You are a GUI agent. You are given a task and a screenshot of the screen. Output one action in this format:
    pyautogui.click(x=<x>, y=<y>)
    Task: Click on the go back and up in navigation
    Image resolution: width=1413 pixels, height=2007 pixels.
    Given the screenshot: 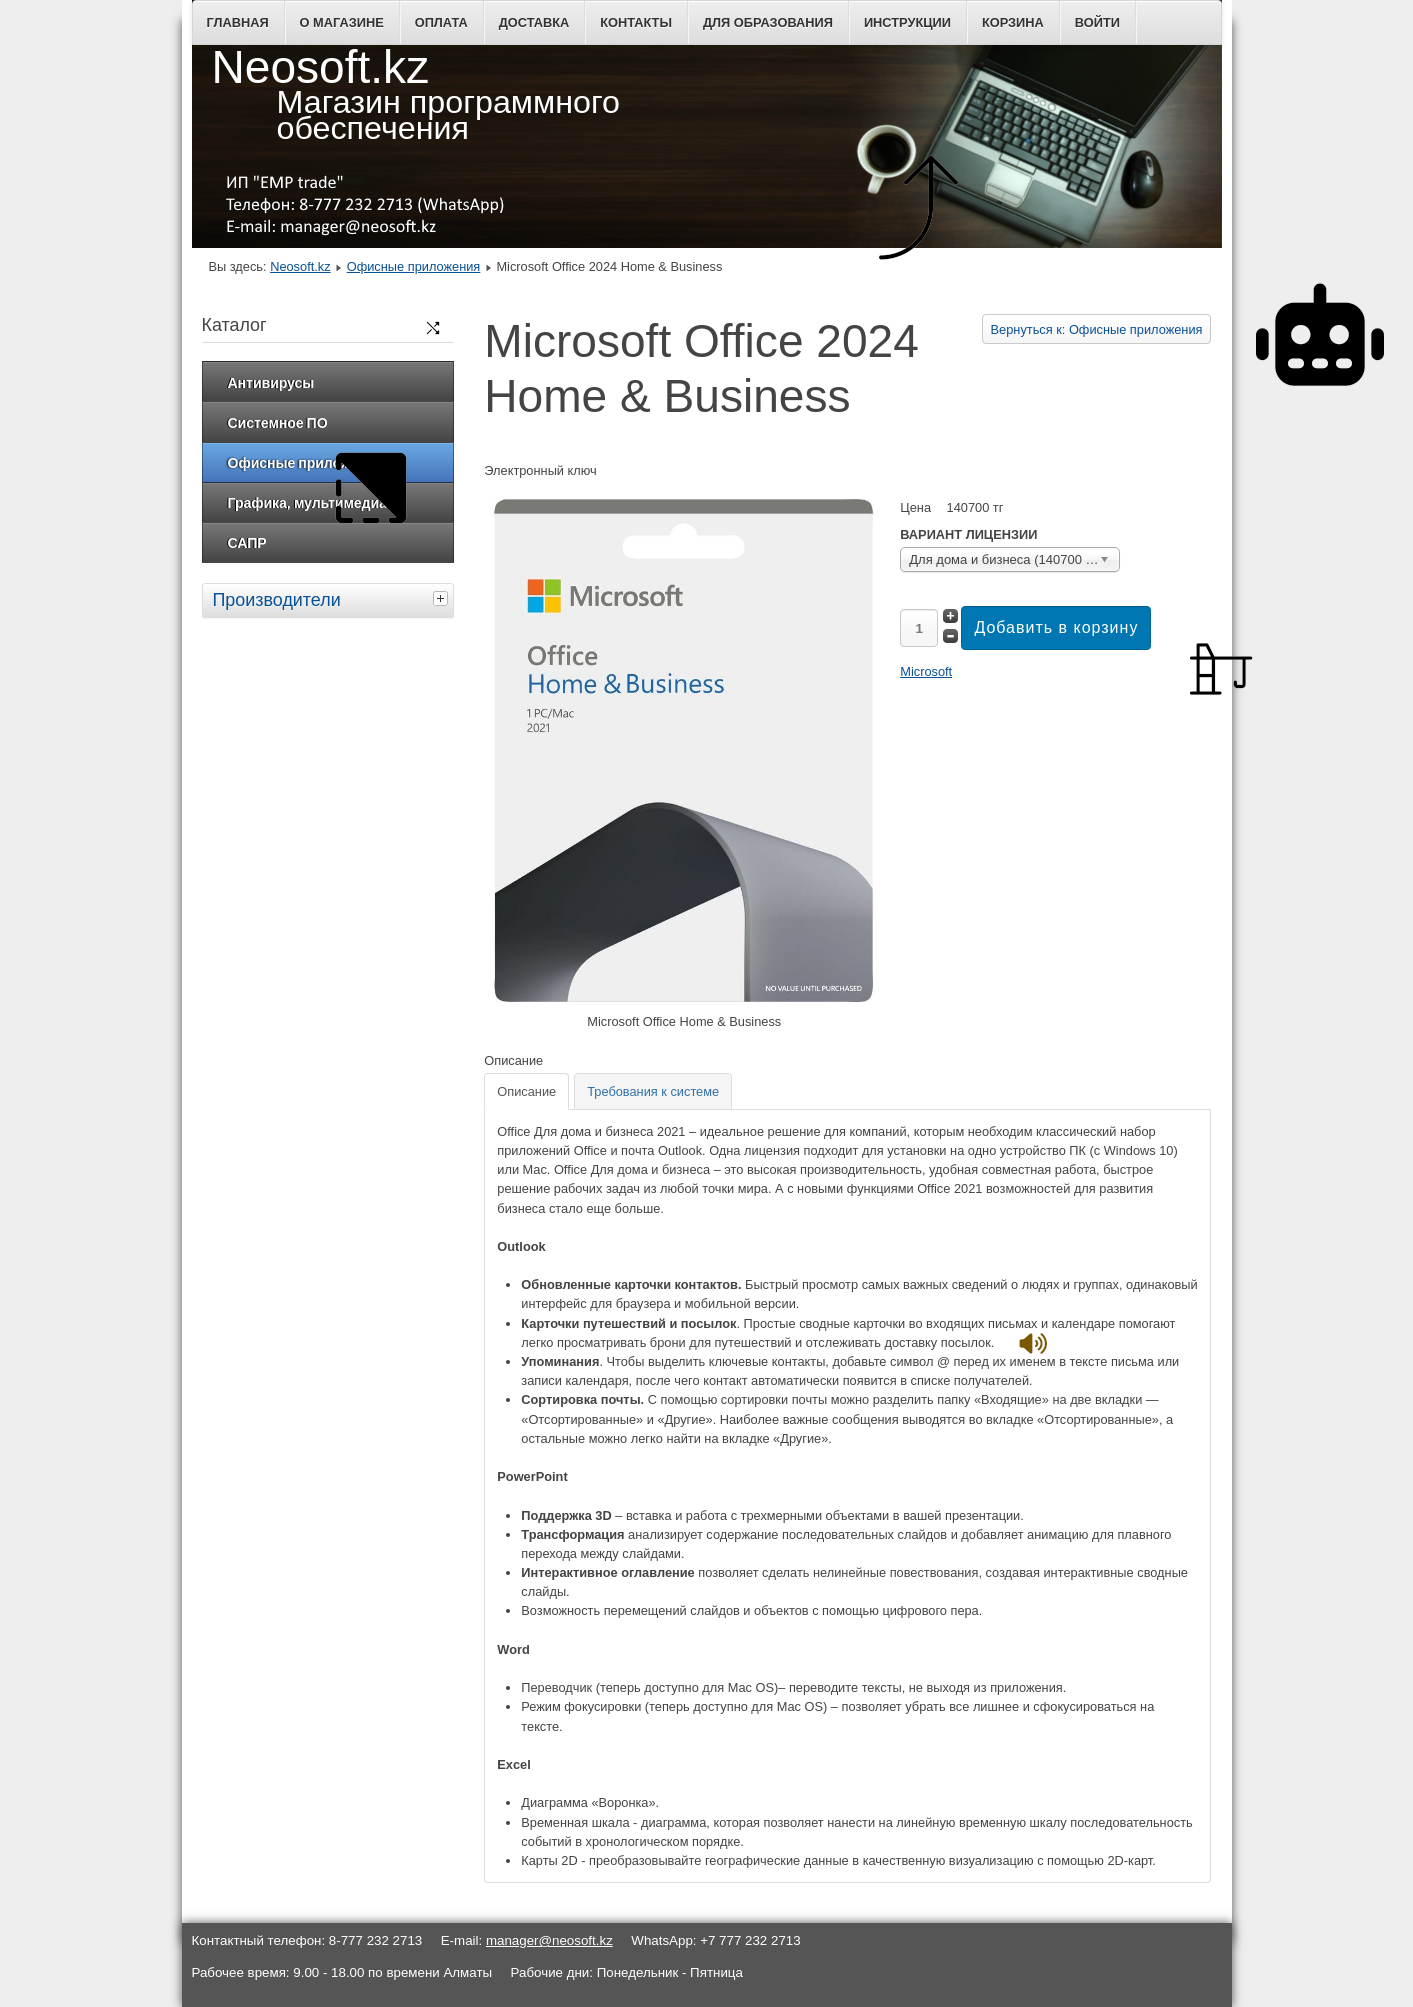 What is the action you would take?
    pyautogui.click(x=918, y=207)
    